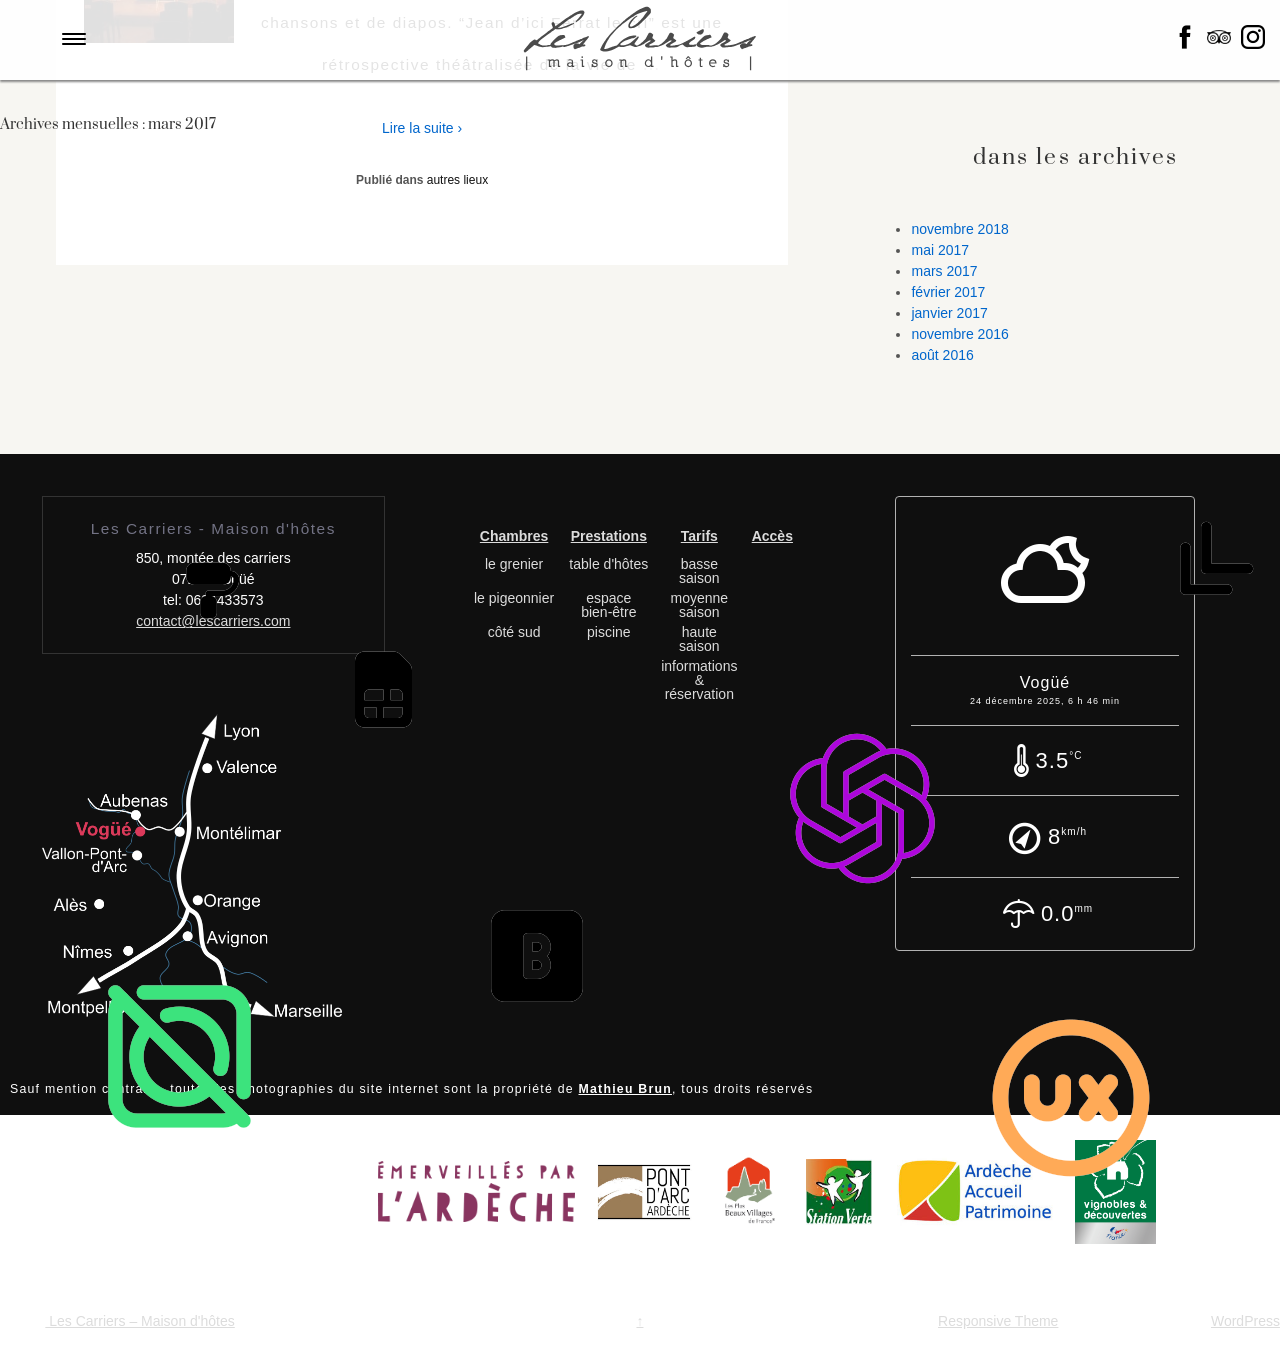 This screenshot has width=1280, height=1359. Describe the element at coordinates (862, 808) in the screenshot. I see `access OpenAI services or ChatGPT` at that location.